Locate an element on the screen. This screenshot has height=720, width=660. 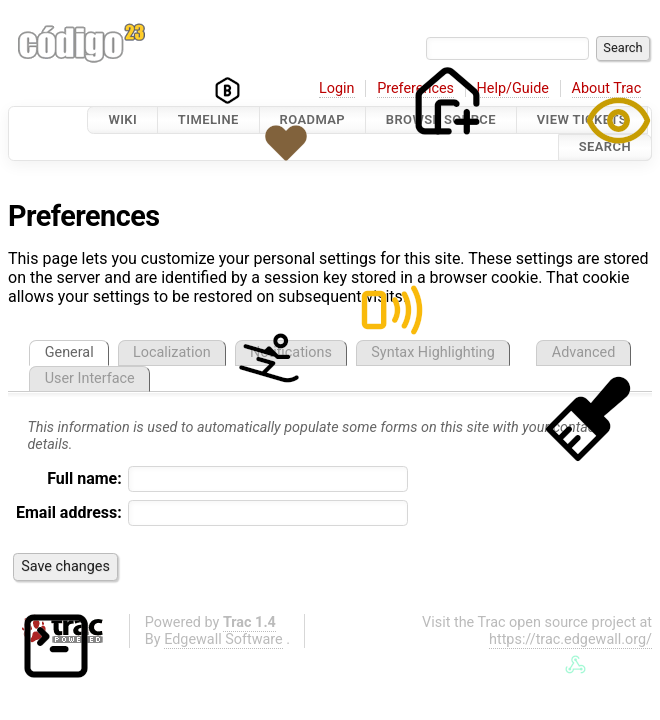
indicates a "B" tier or category designation is located at coordinates (227, 90).